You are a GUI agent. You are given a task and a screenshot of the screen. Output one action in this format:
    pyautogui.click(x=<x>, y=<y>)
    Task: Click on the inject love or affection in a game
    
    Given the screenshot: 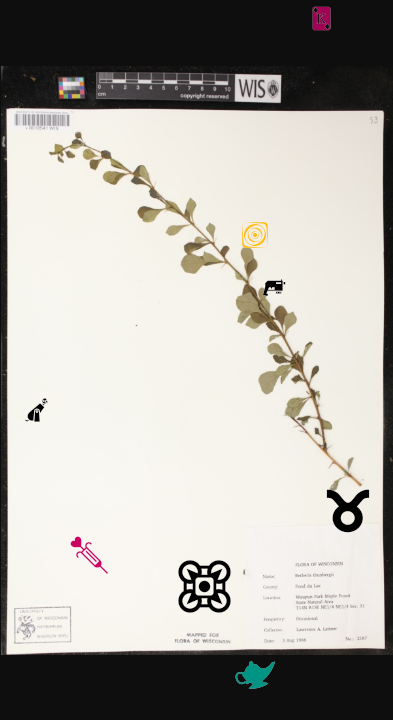 What is the action you would take?
    pyautogui.click(x=89, y=555)
    